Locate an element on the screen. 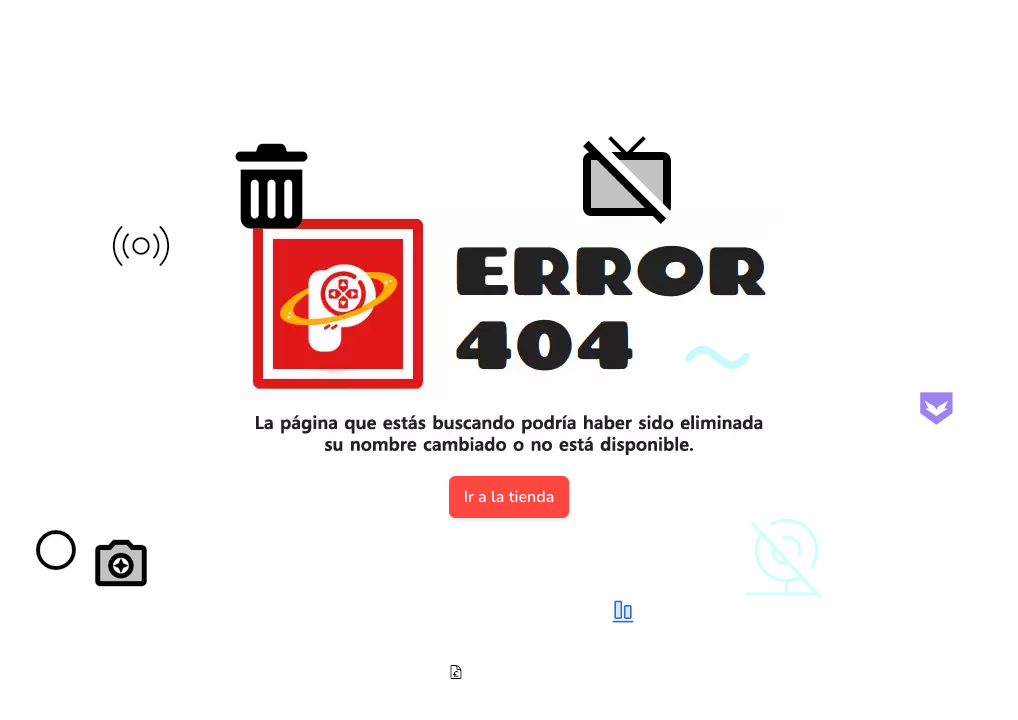  broadcast or stream live content is located at coordinates (141, 246).